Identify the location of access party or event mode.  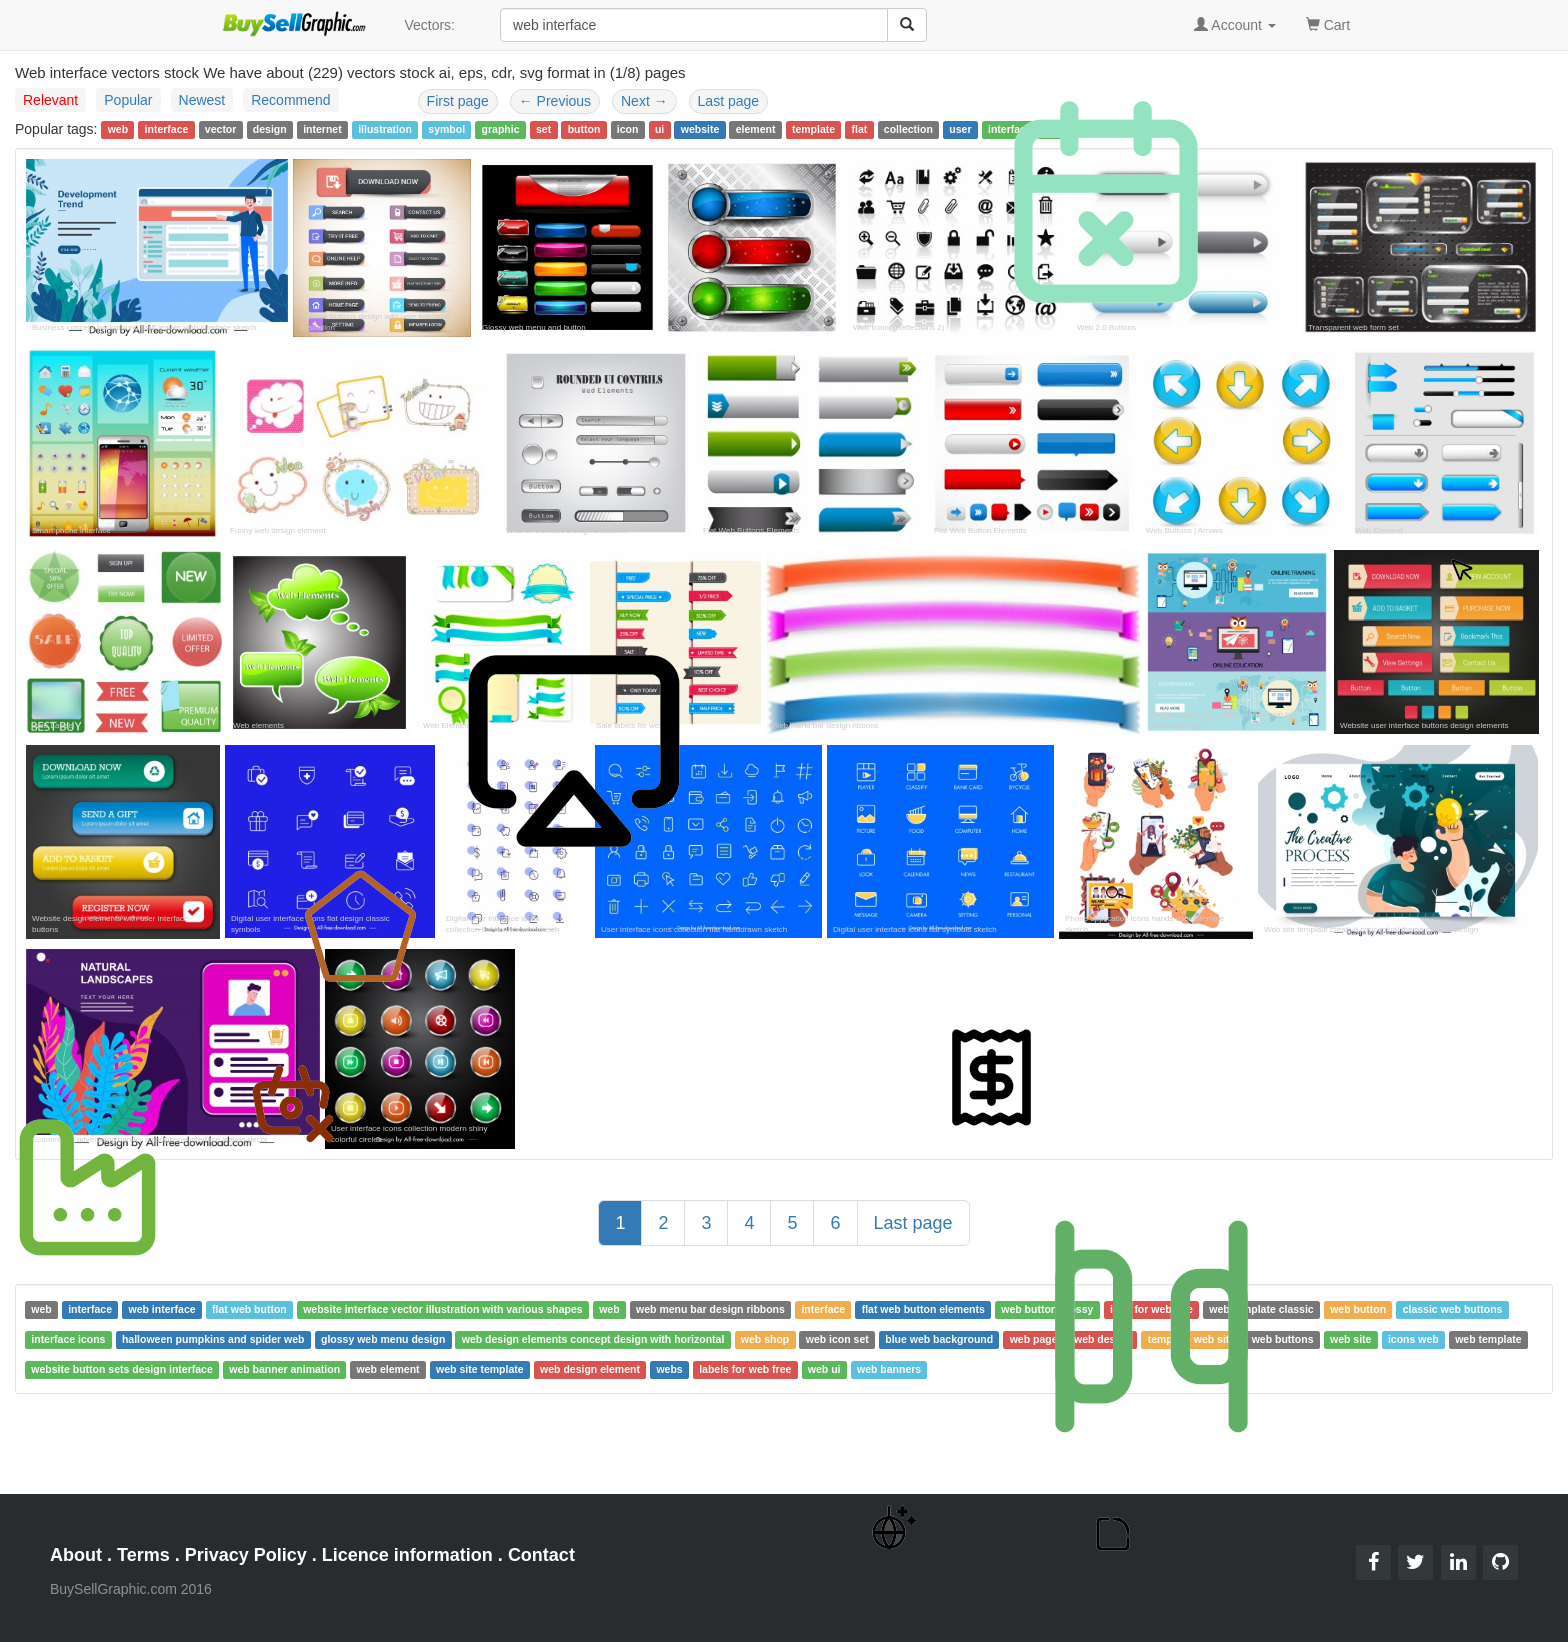
(892, 1528).